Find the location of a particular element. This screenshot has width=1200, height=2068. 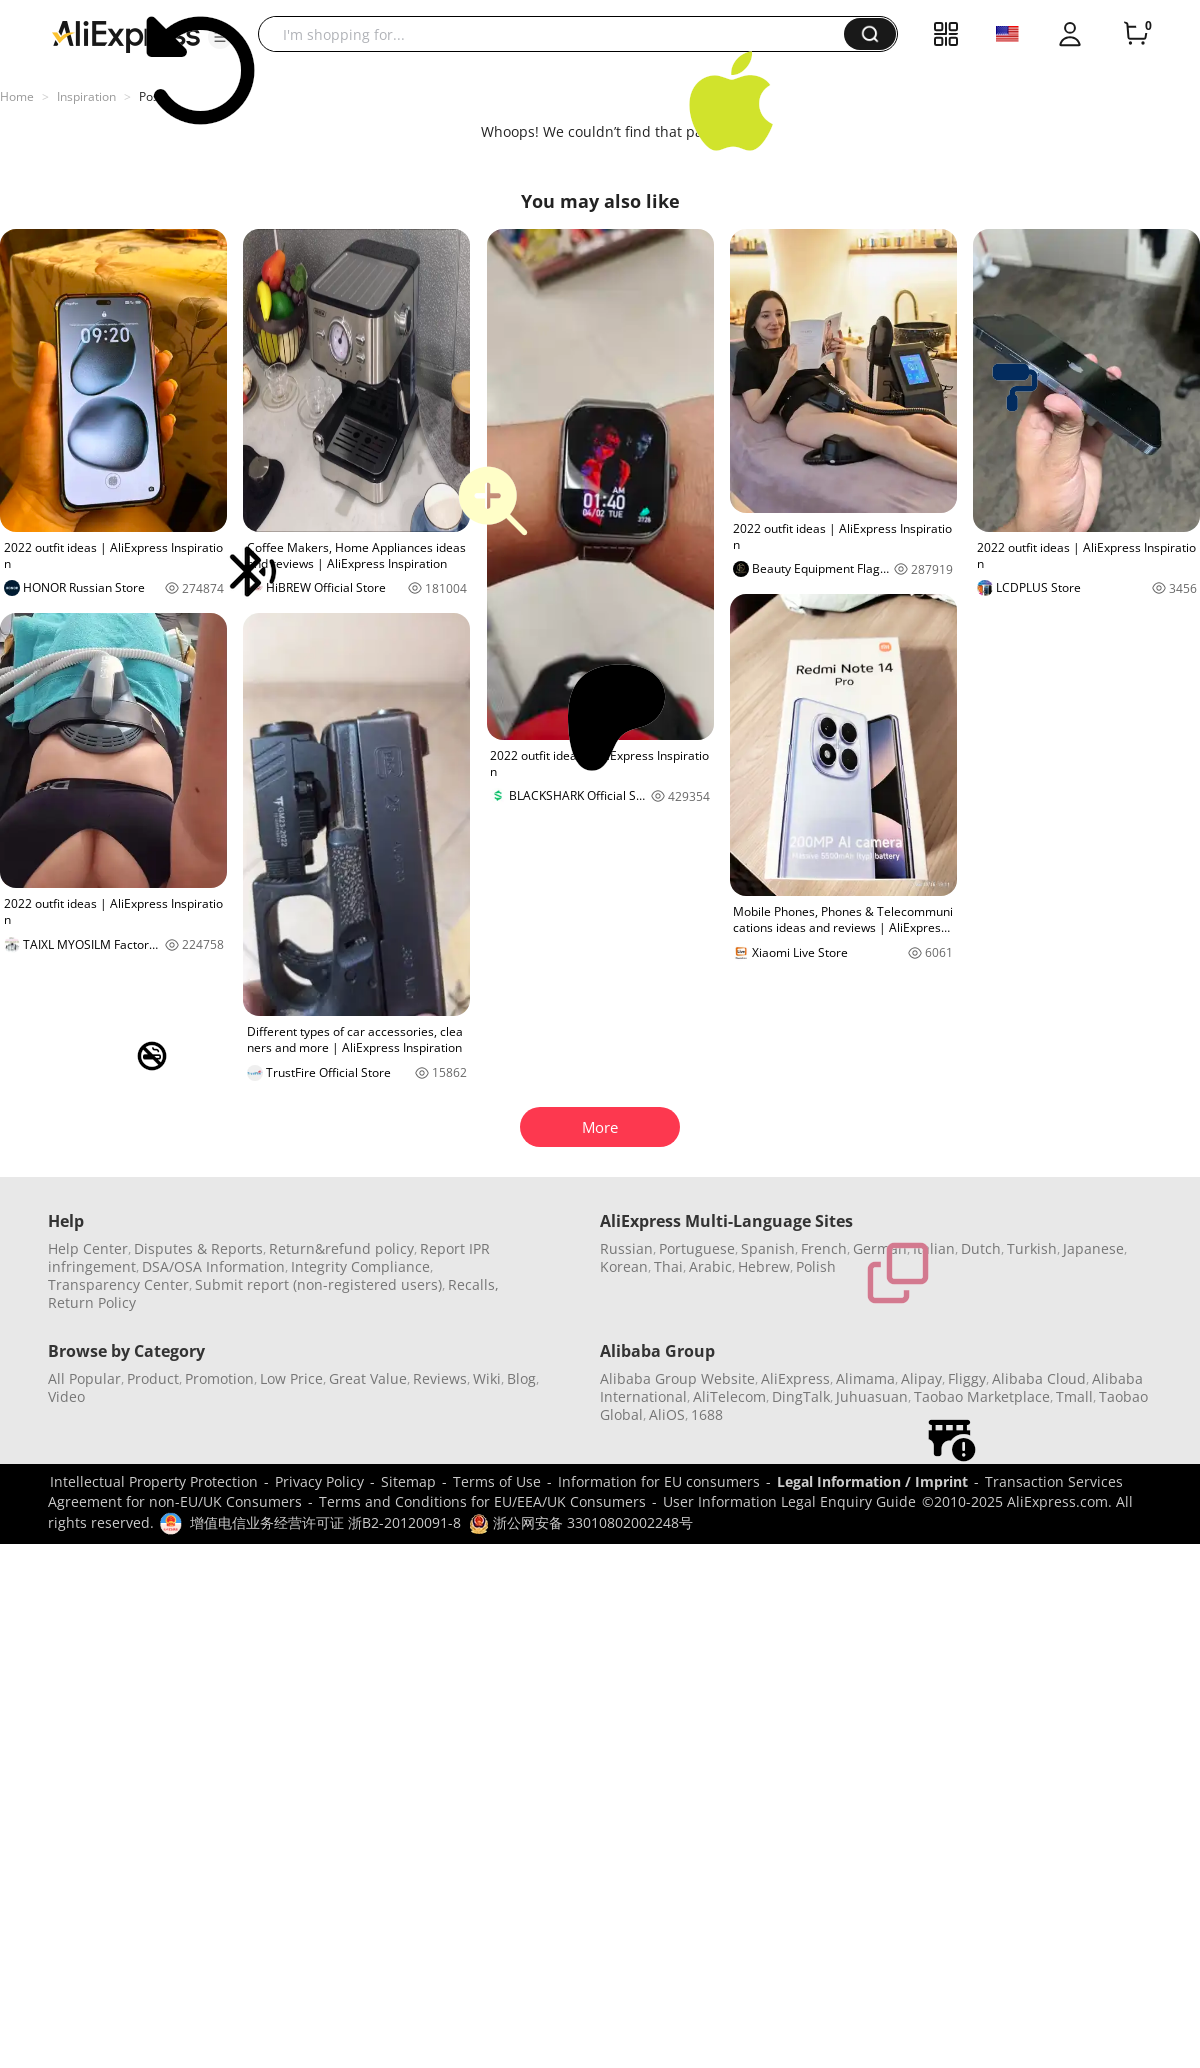

customize theme or appearance settings is located at coordinates (1015, 386).